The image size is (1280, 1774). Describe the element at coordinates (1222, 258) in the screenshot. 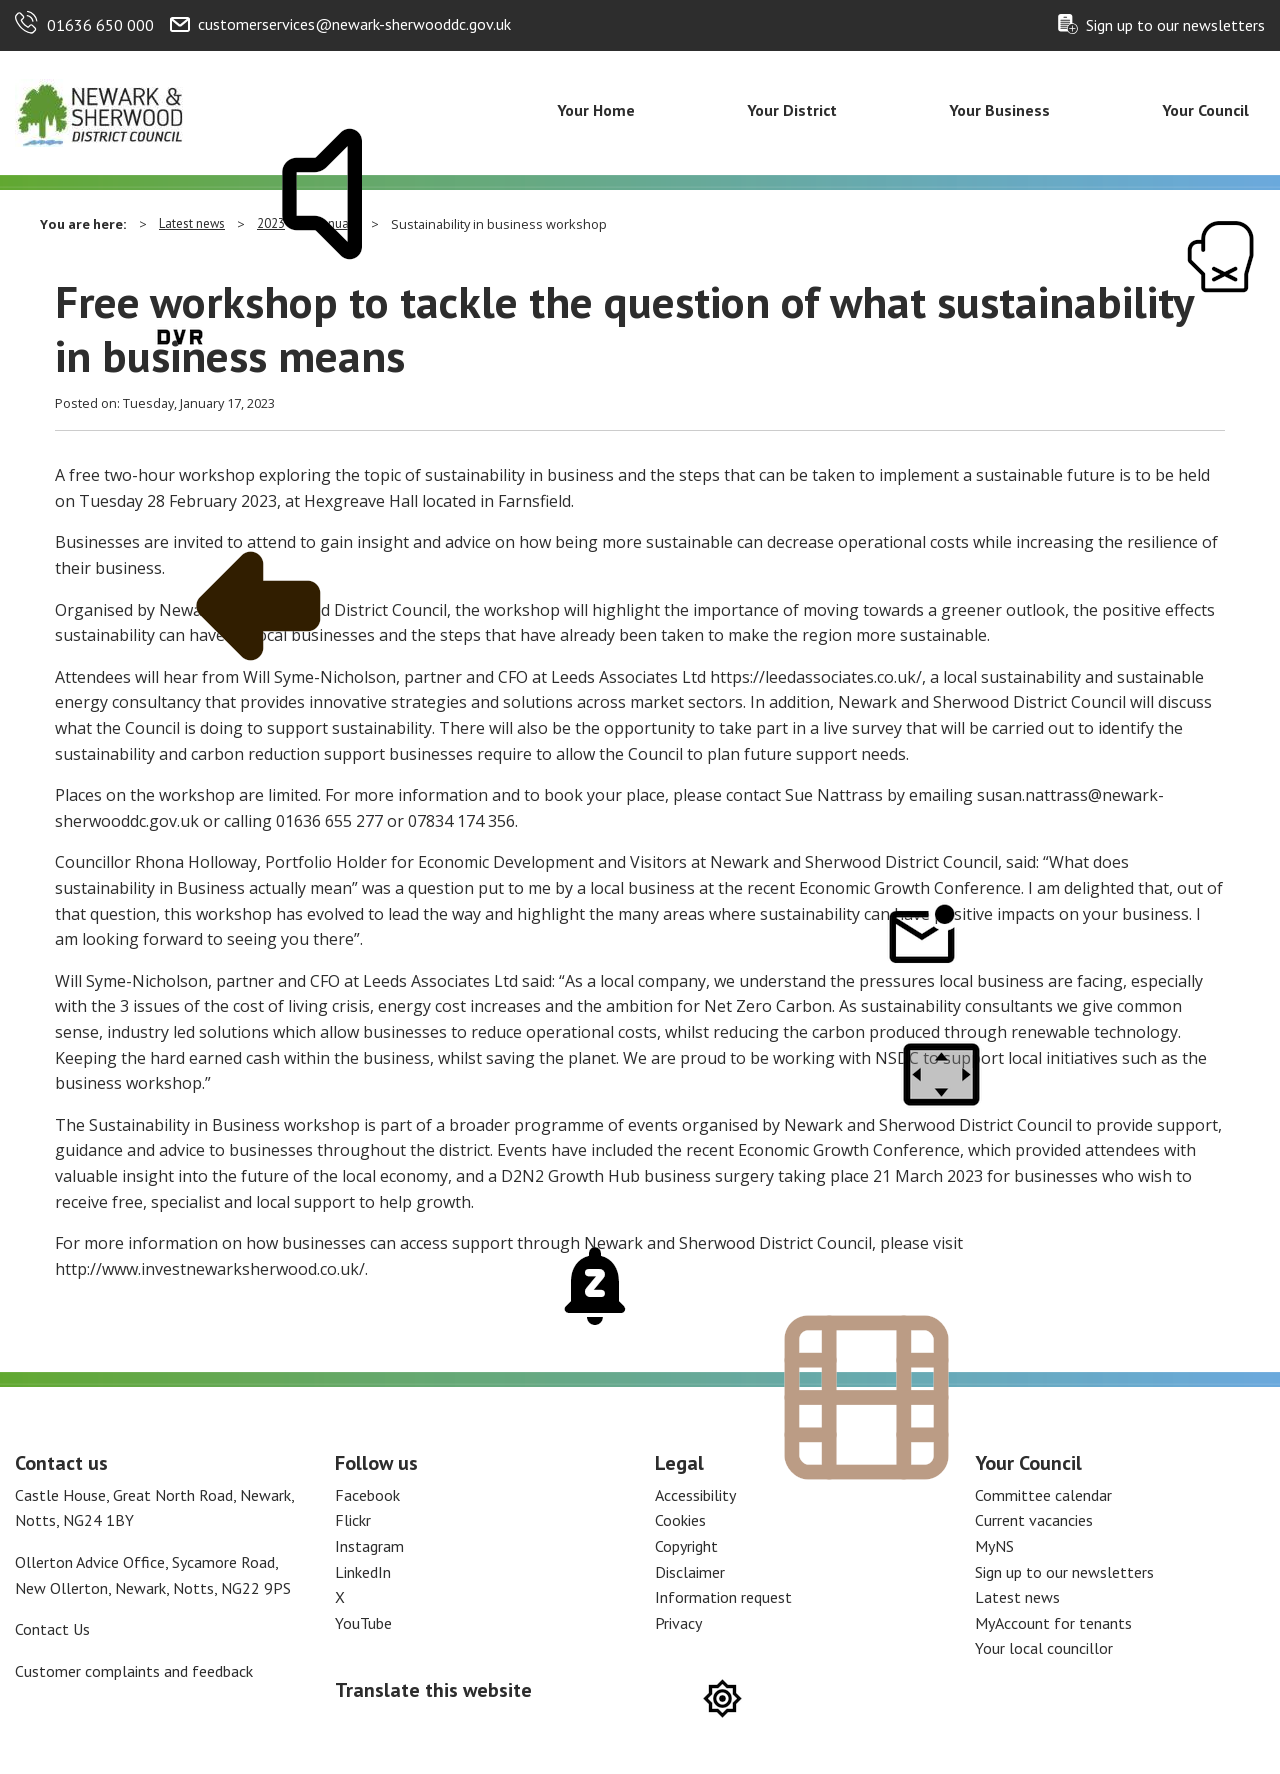

I see `access boxing or combat sports content` at that location.